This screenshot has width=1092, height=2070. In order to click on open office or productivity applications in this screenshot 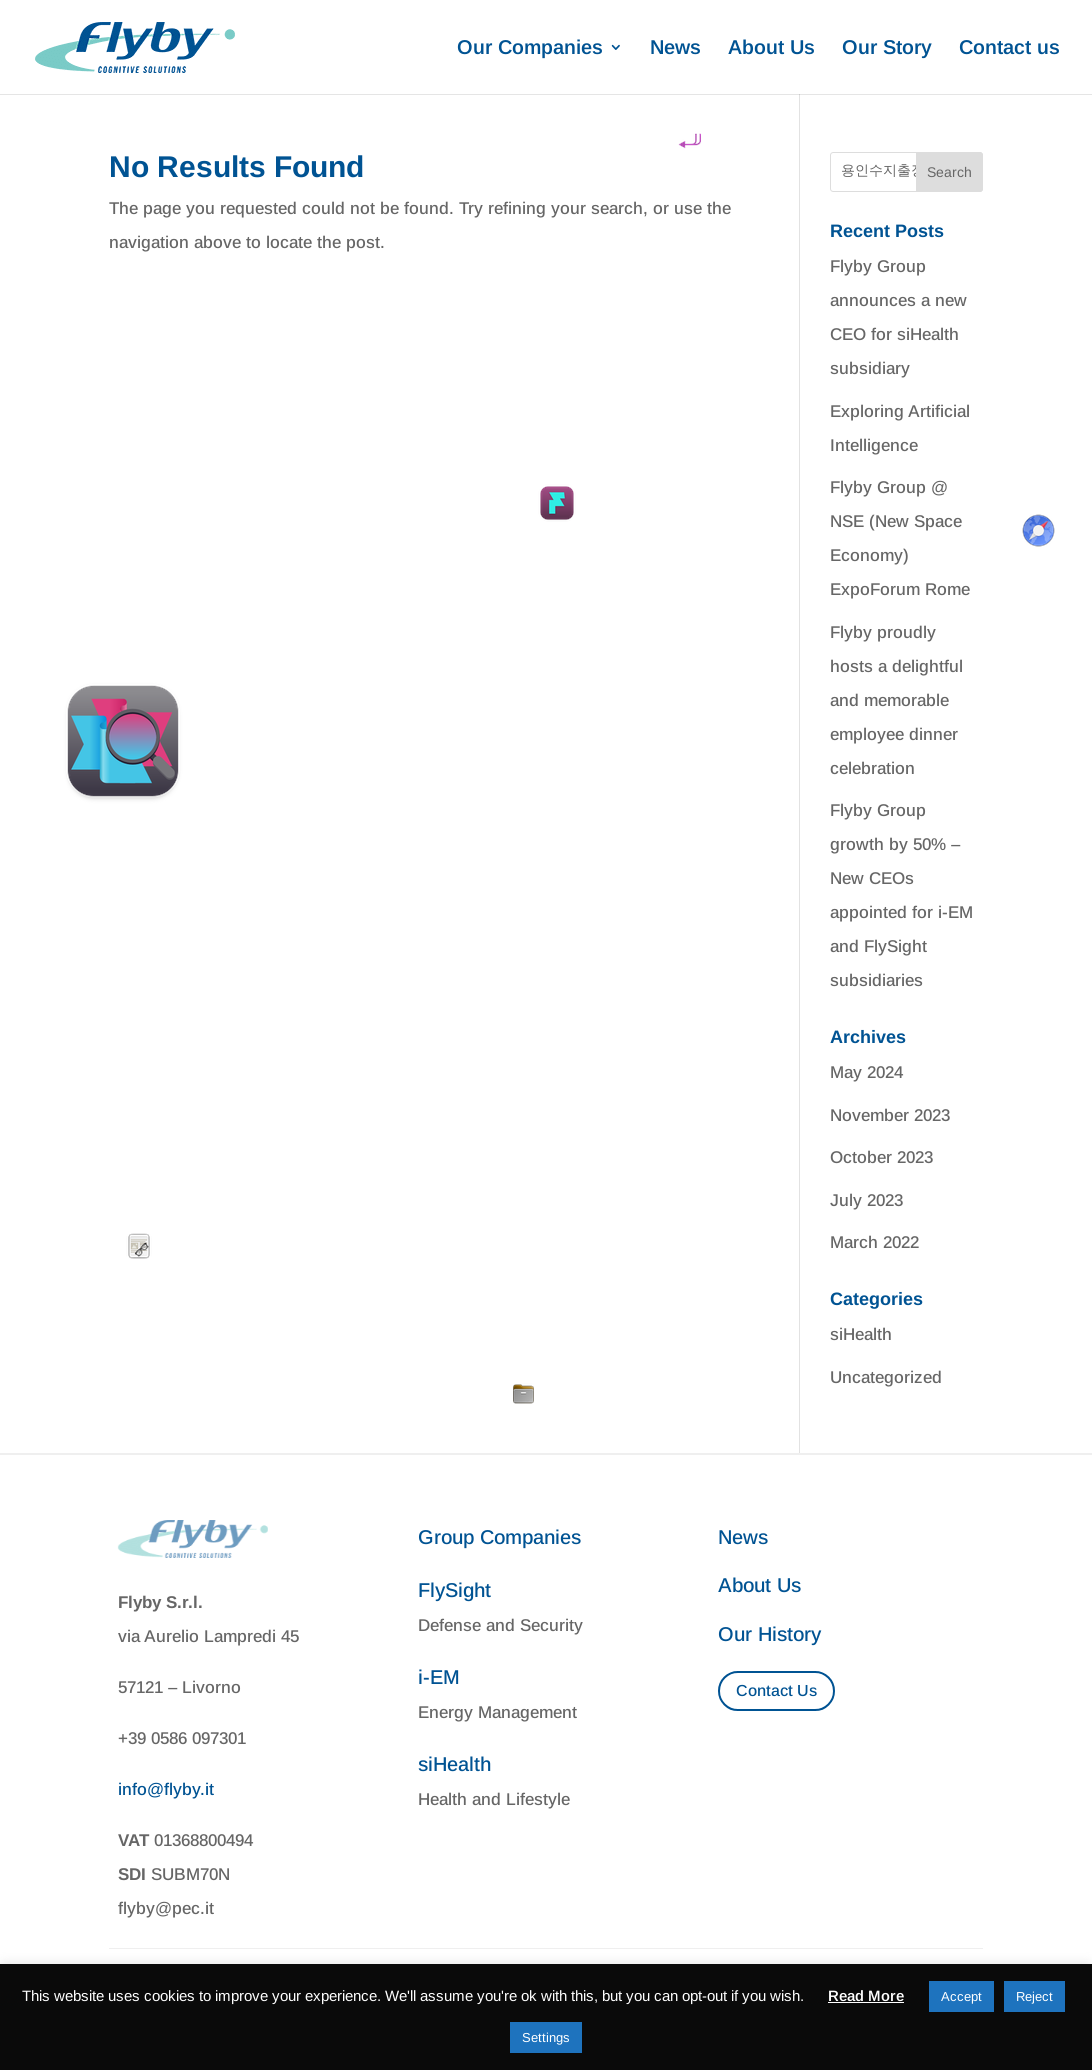, I will do `click(139, 1246)`.